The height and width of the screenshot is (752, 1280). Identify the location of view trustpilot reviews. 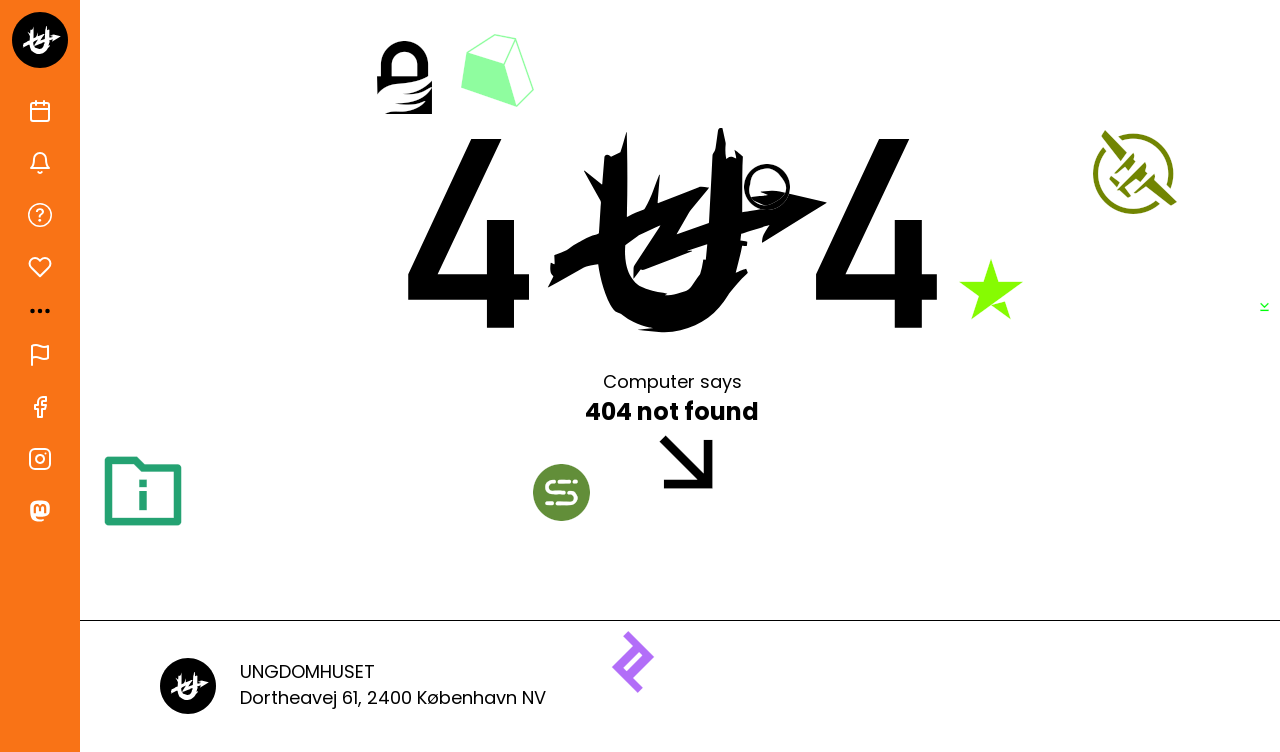
(991, 289).